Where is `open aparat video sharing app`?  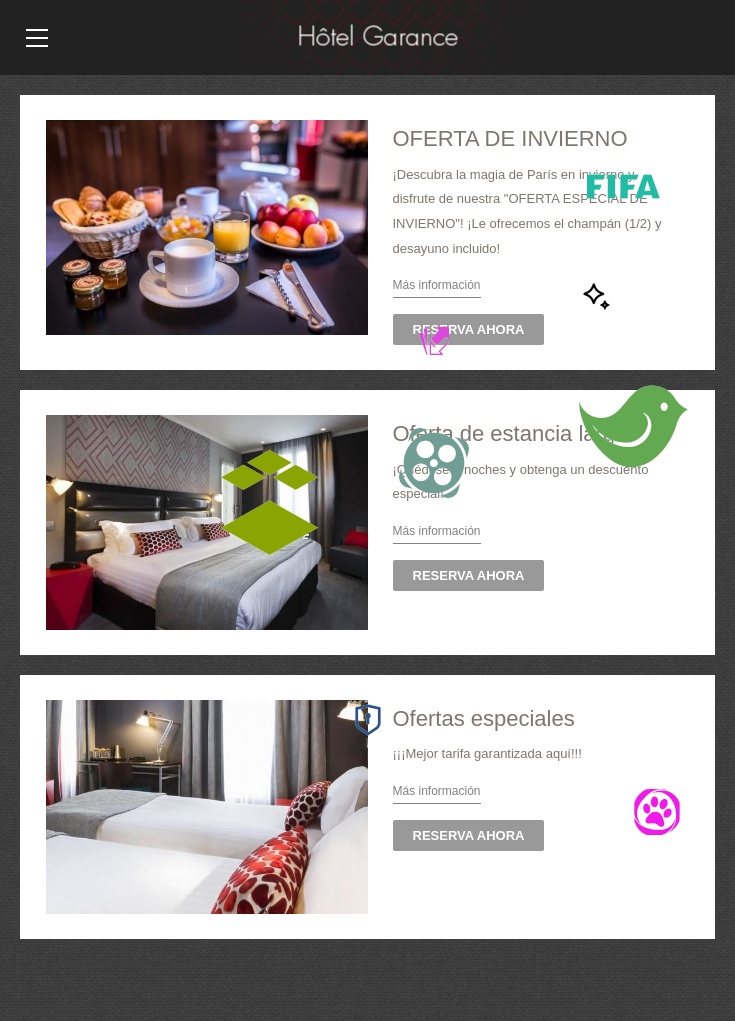
open aparat video sharing app is located at coordinates (434, 463).